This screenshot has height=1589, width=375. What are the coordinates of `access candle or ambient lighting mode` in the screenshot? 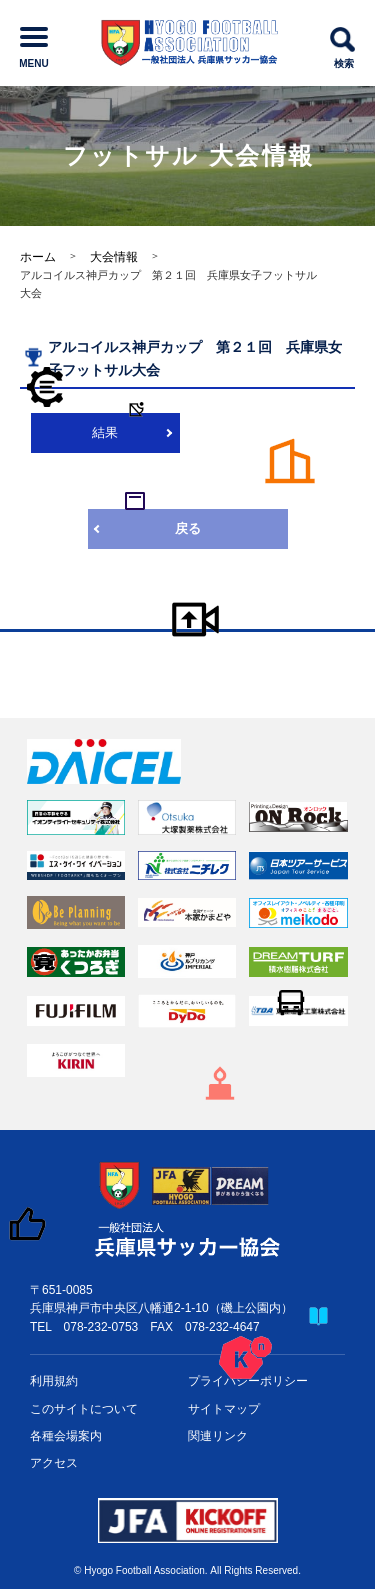 It's located at (220, 1084).